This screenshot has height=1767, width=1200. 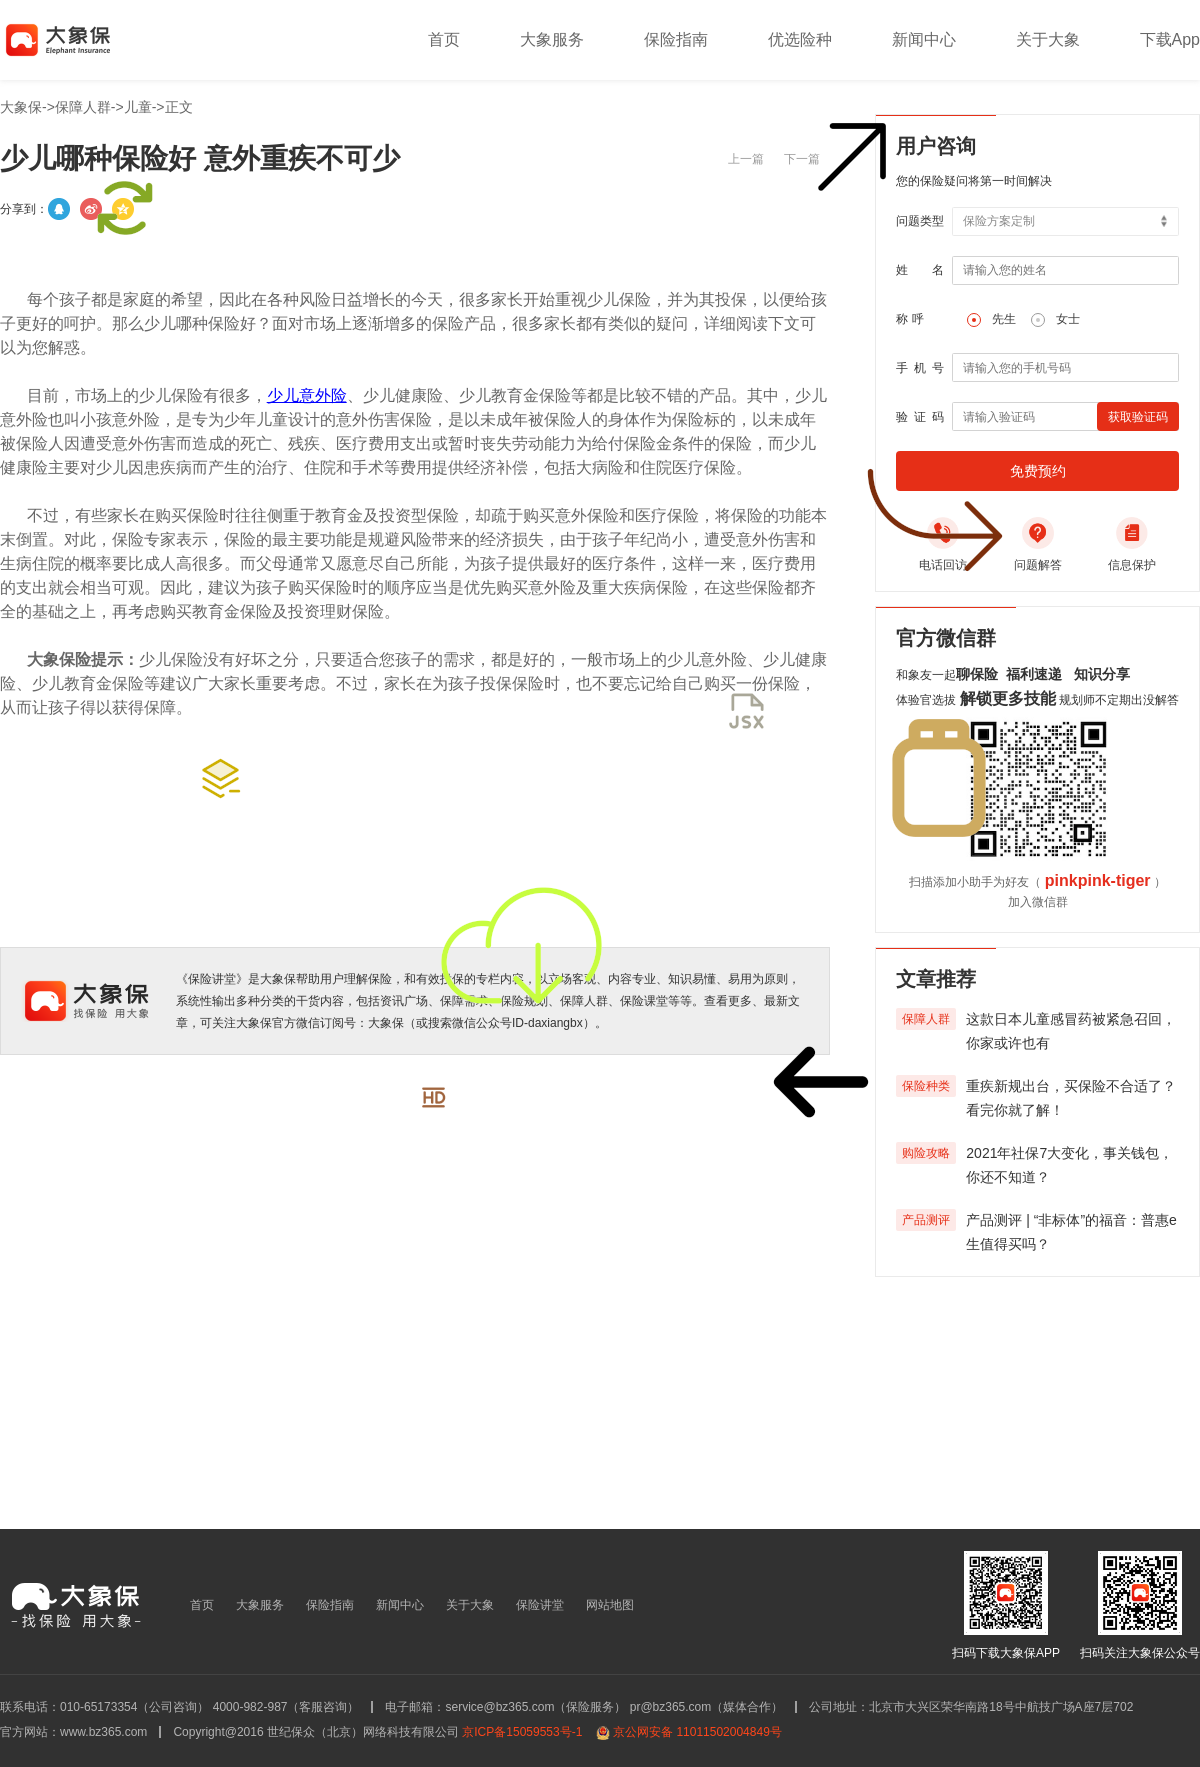 What do you see at coordinates (125, 208) in the screenshot?
I see `refresh or reload content` at bounding box center [125, 208].